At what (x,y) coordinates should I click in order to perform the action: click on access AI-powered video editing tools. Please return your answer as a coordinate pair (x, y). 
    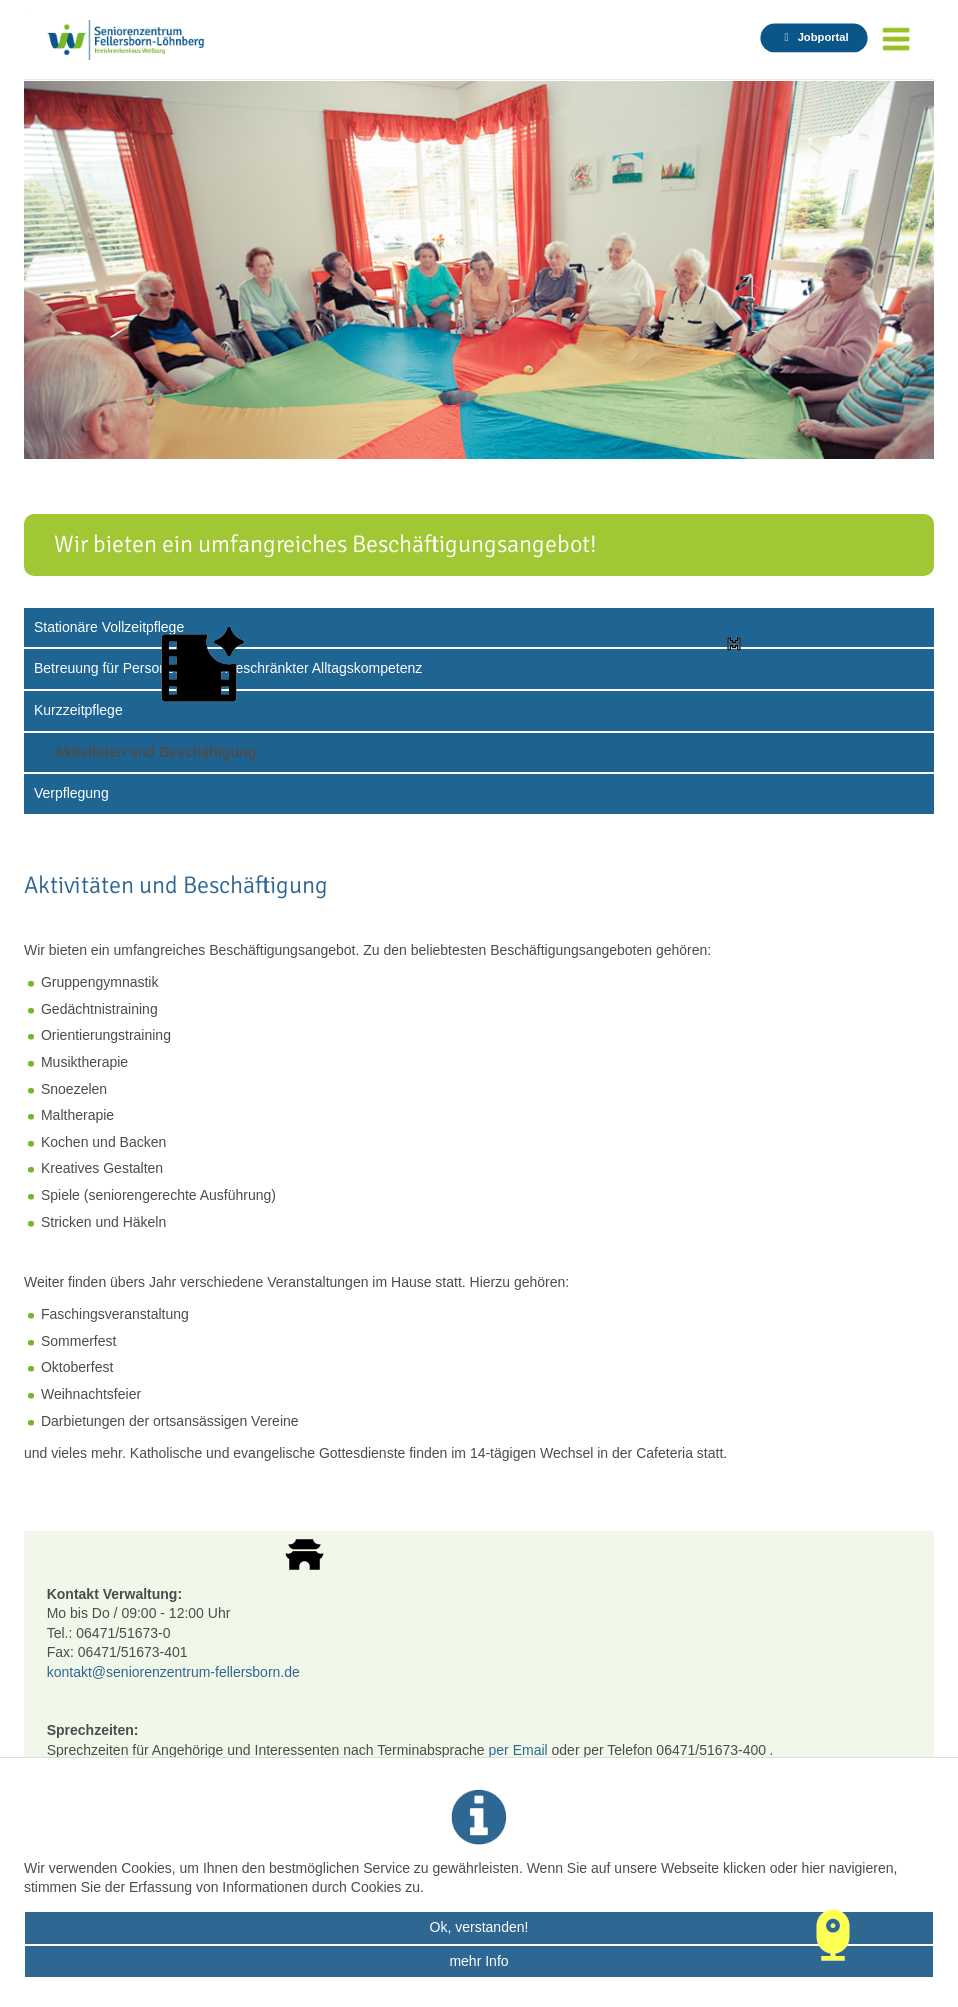
    Looking at the image, I should click on (199, 668).